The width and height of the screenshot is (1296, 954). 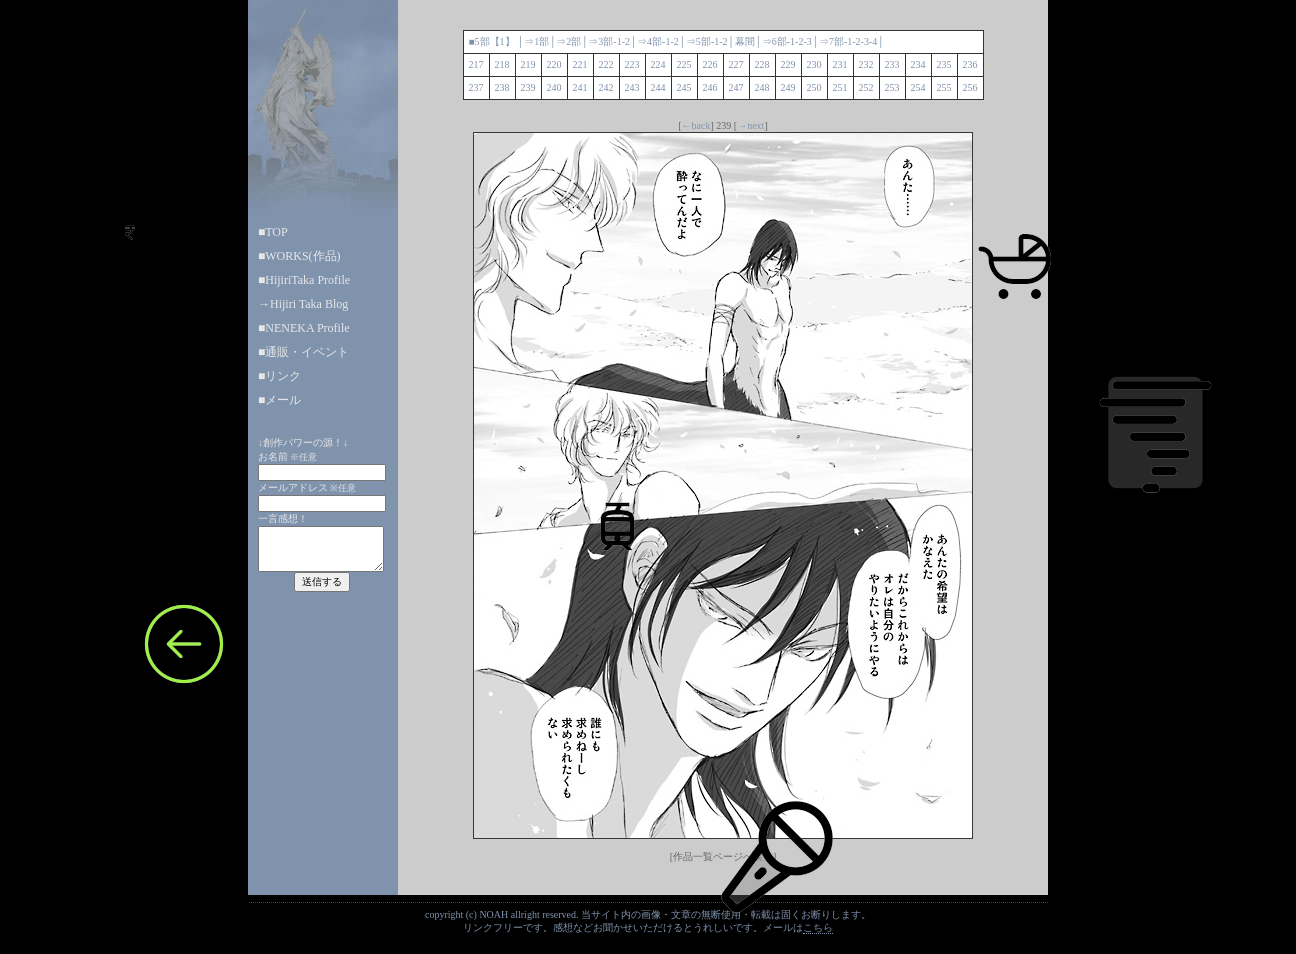 What do you see at coordinates (129, 232) in the screenshot?
I see `view price in Indian rupees` at bounding box center [129, 232].